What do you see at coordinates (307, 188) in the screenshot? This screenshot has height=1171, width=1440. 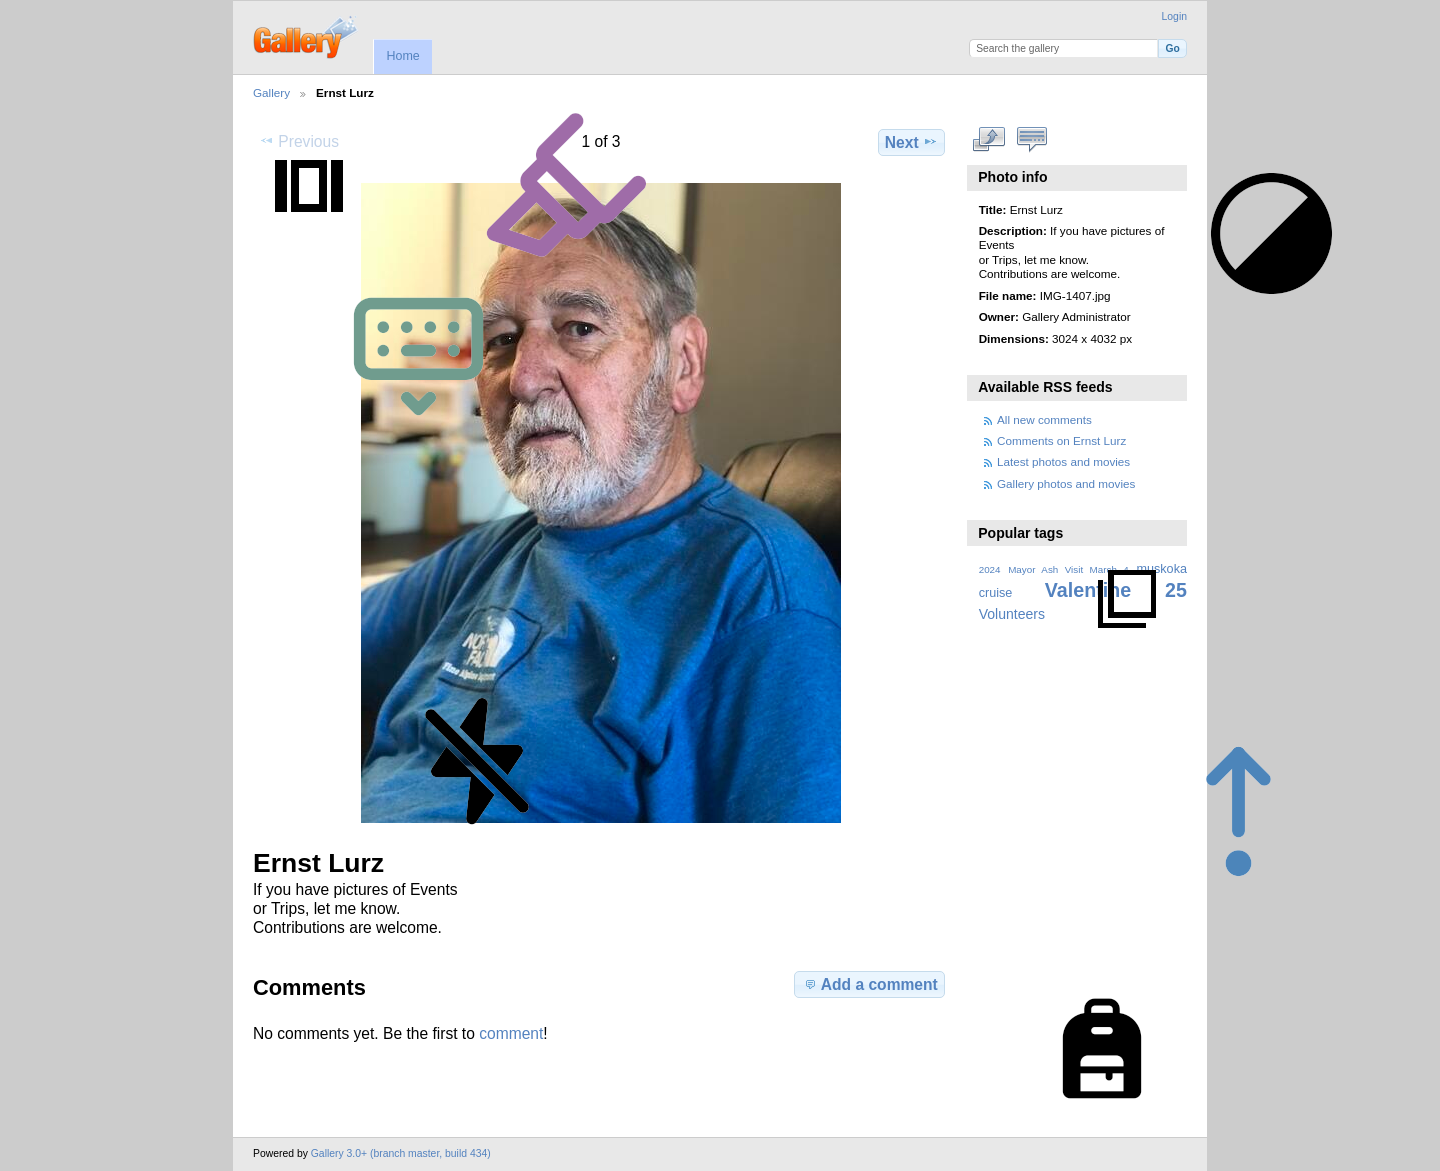 I see `switch to column or array view layout` at bounding box center [307, 188].